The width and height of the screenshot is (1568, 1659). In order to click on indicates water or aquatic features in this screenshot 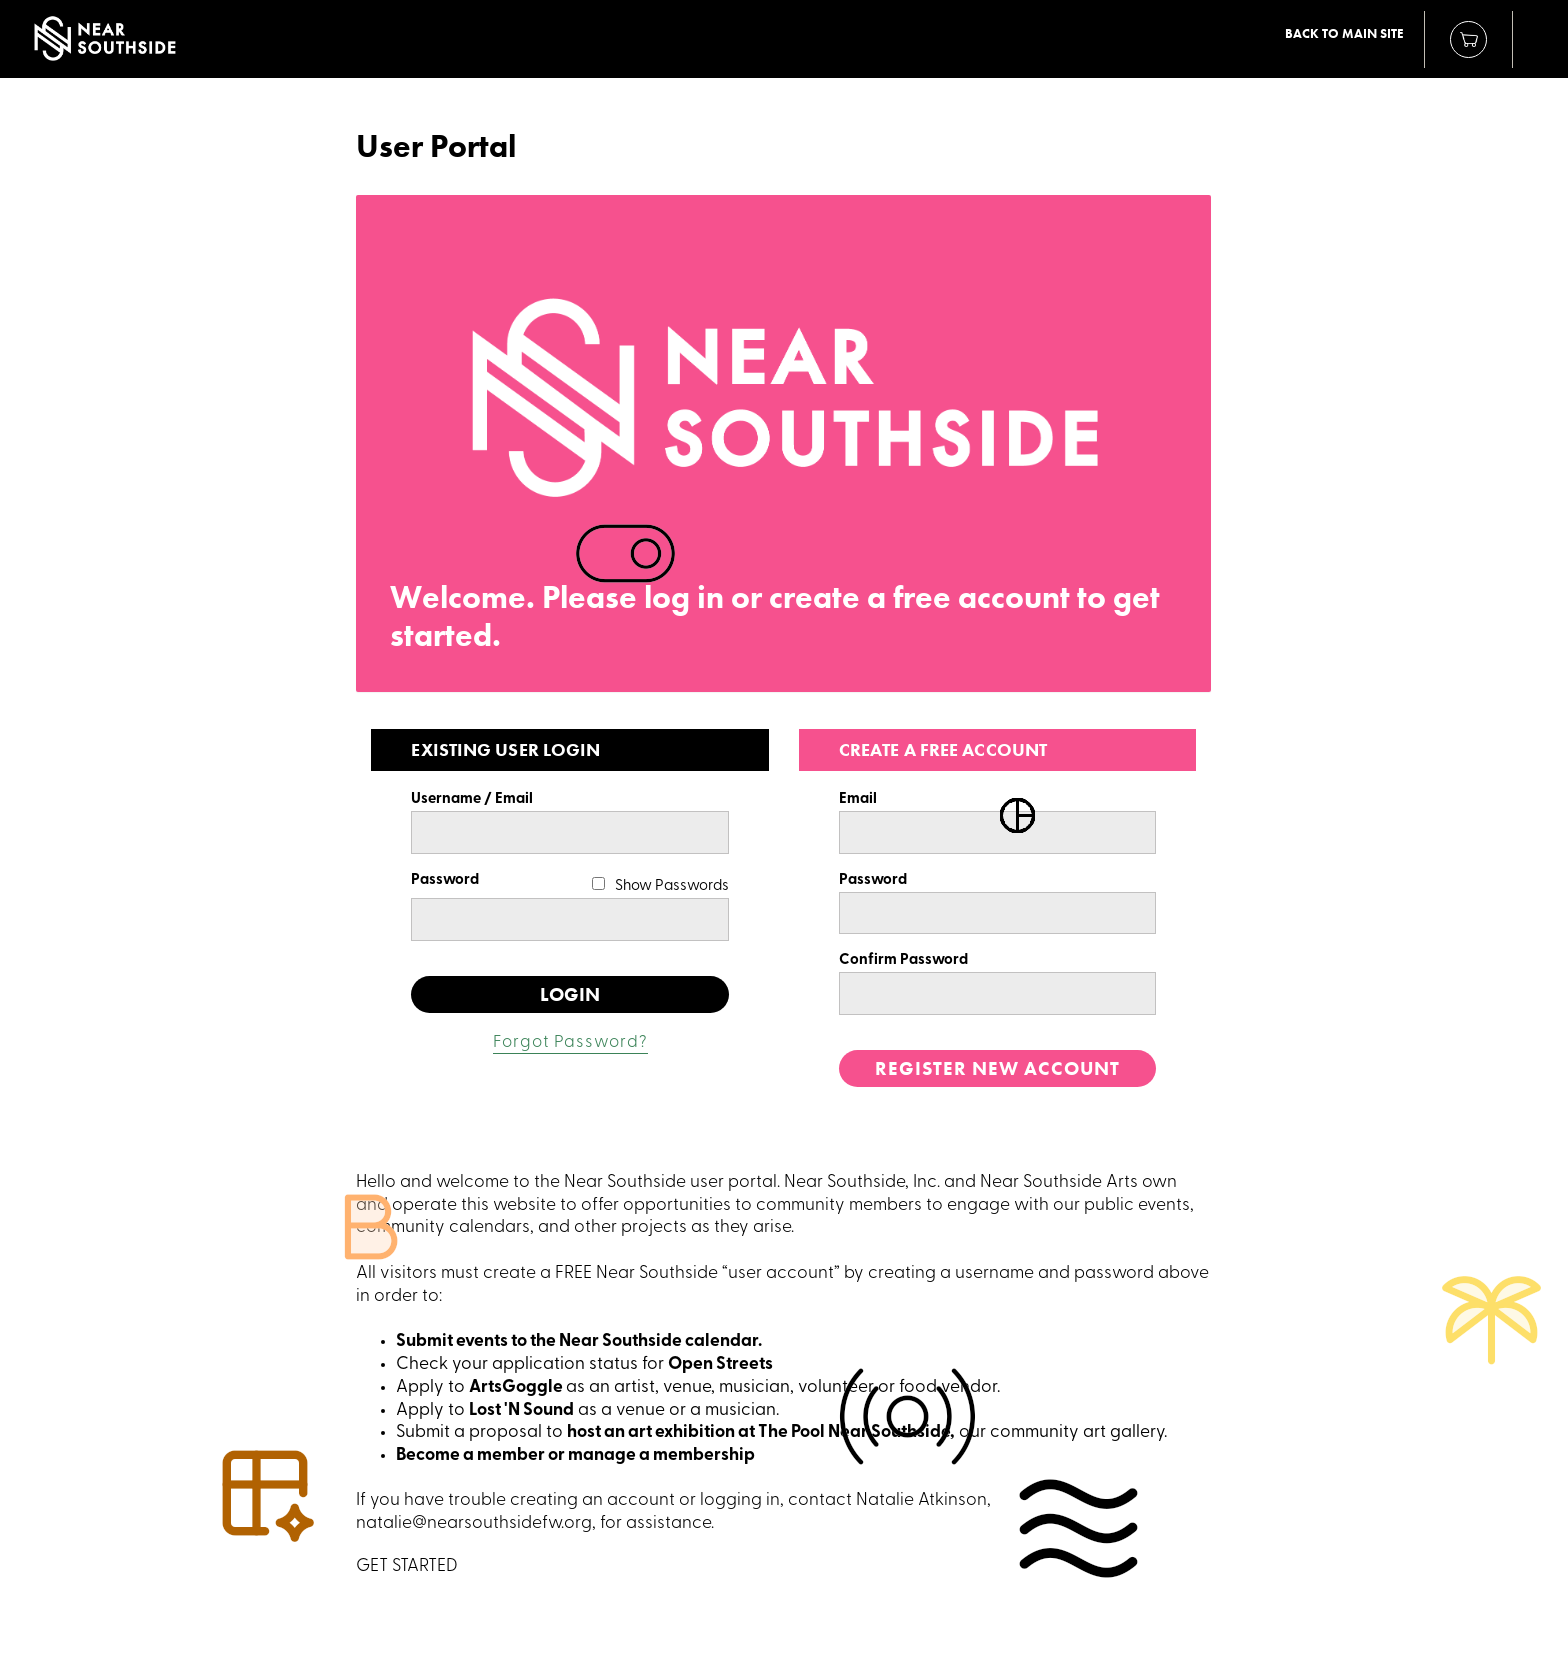, I will do `click(1078, 1528)`.